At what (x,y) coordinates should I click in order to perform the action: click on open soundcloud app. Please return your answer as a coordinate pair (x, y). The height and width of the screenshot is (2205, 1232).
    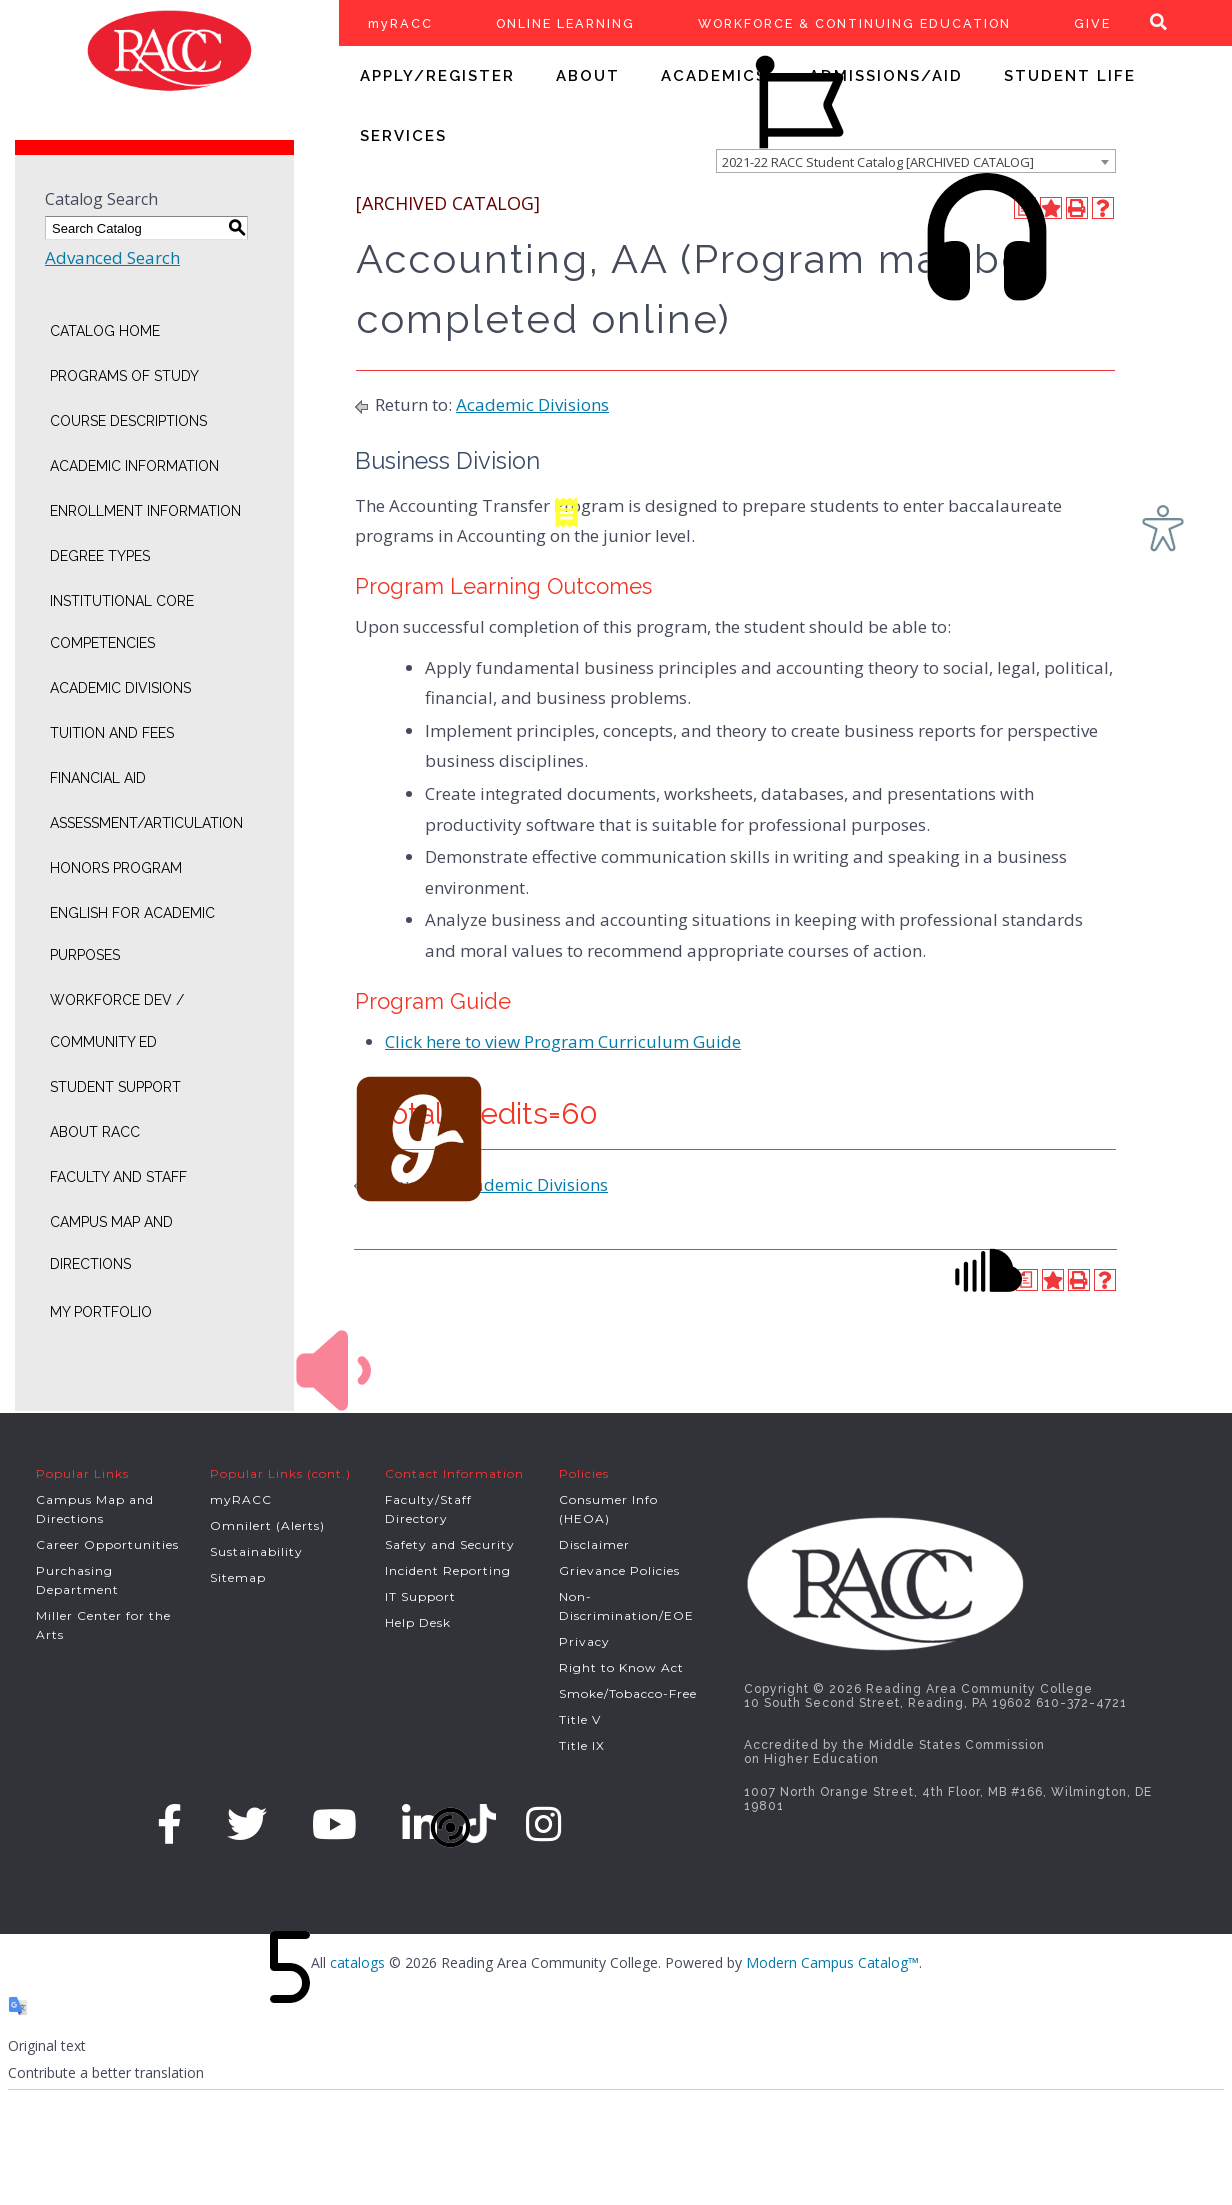
    Looking at the image, I should click on (987, 1272).